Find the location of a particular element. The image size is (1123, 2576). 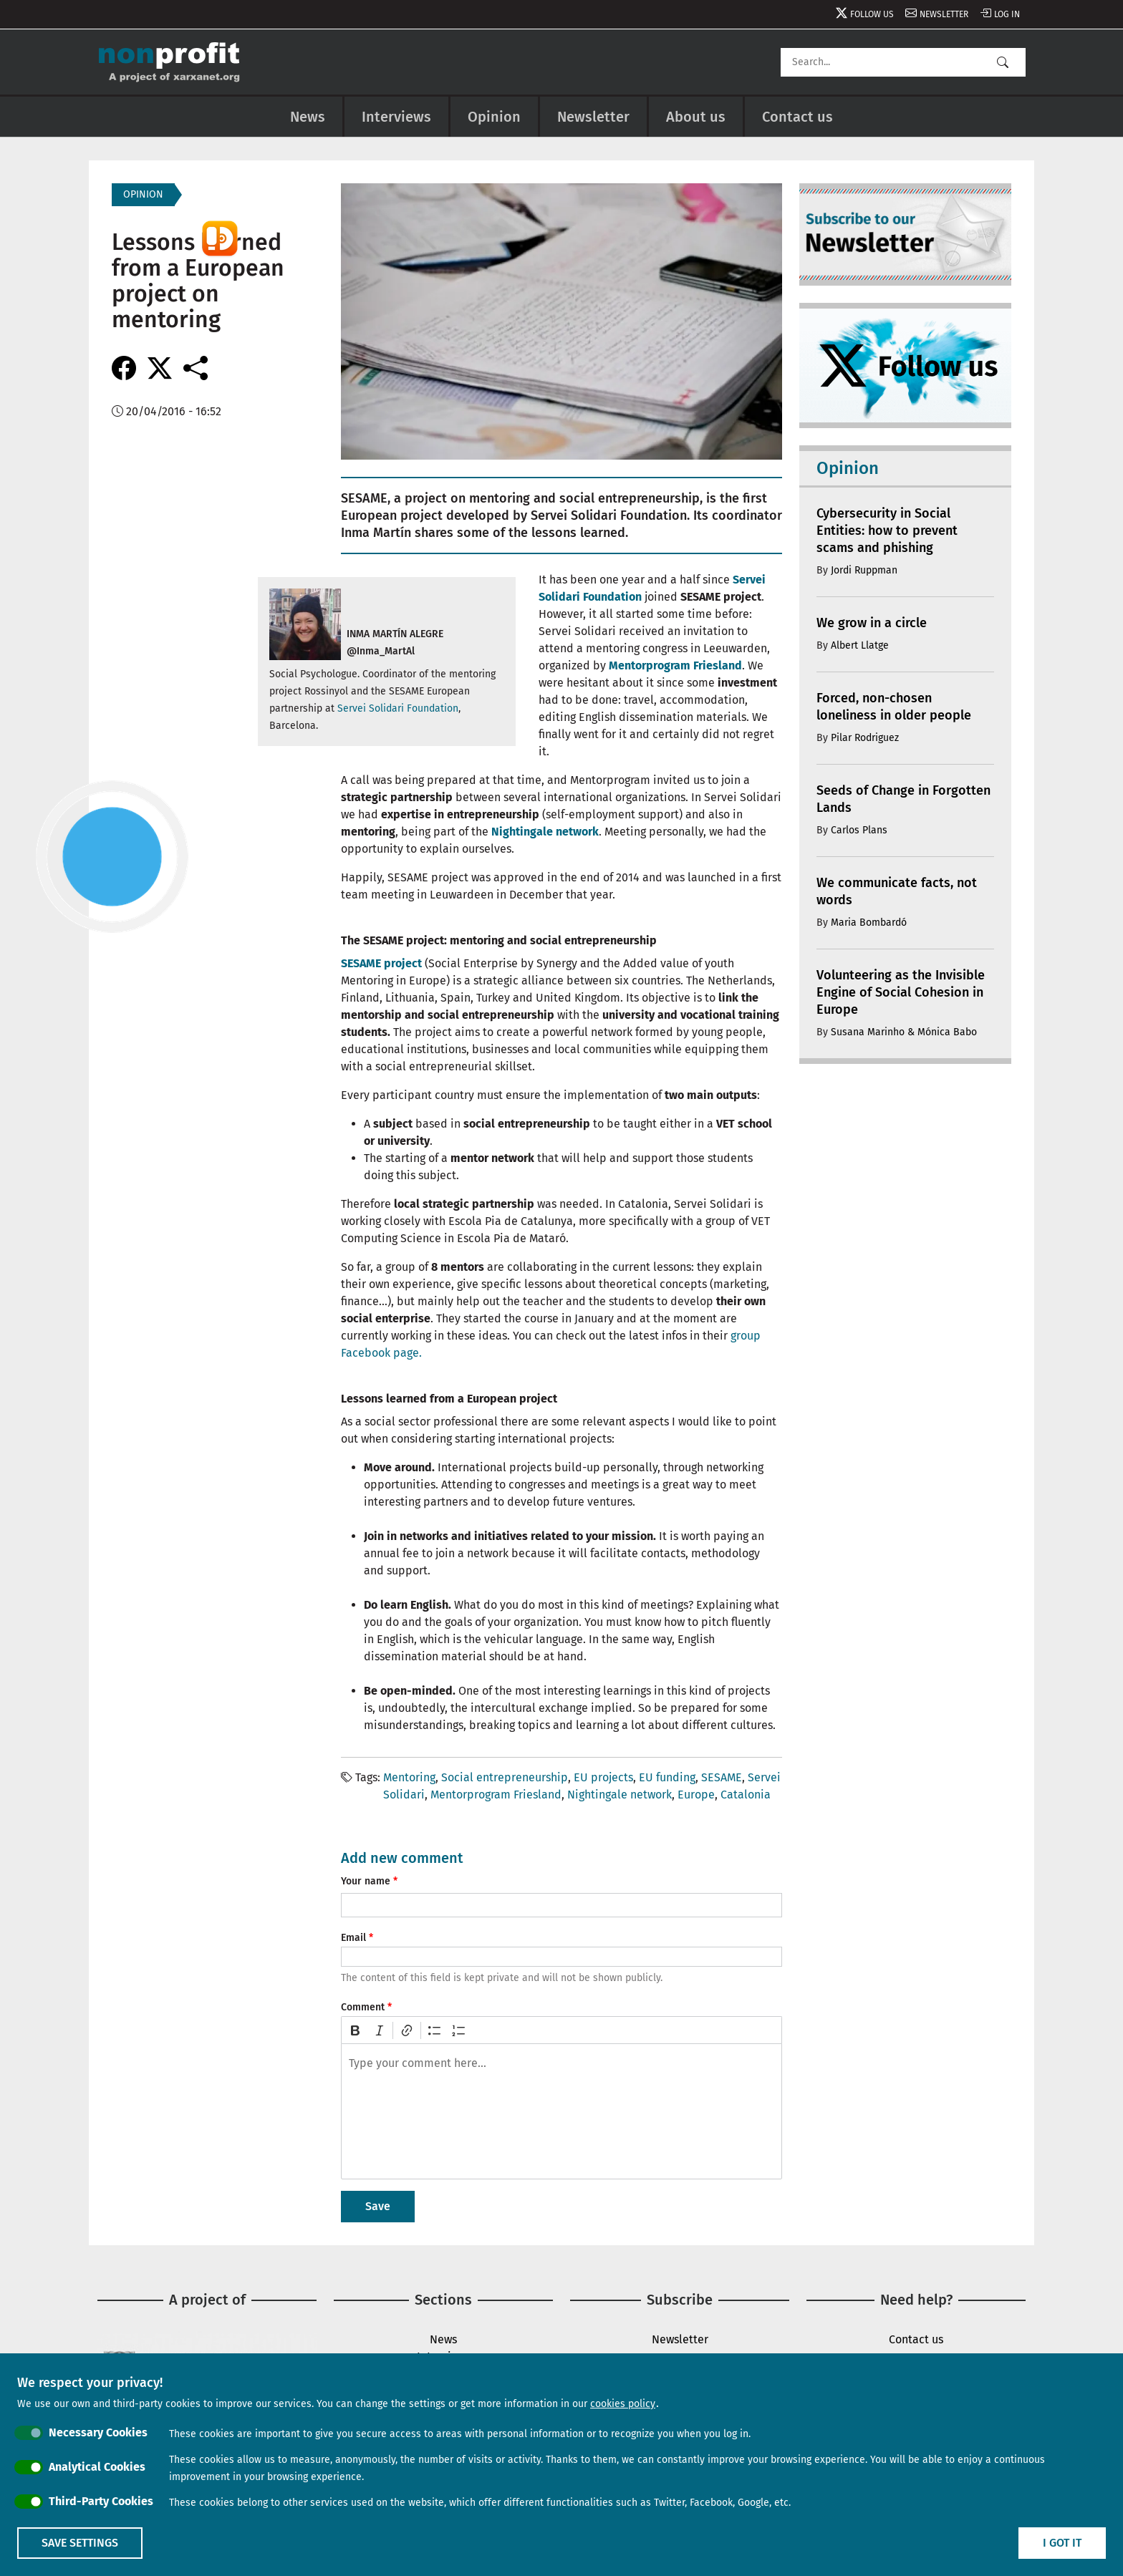

open impression, a disk image writing utility is located at coordinates (220, 238).